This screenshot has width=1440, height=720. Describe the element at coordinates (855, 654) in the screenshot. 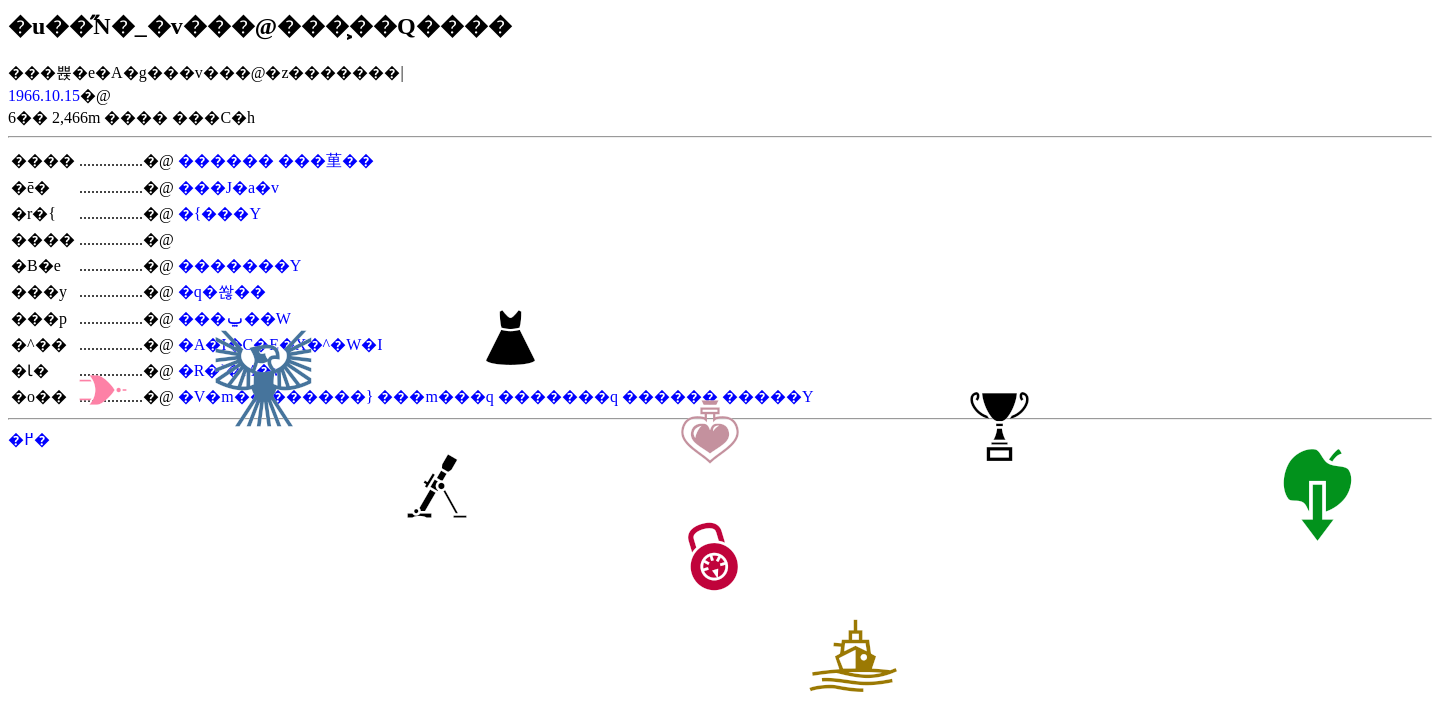

I see `select cruiser ship unit` at that location.